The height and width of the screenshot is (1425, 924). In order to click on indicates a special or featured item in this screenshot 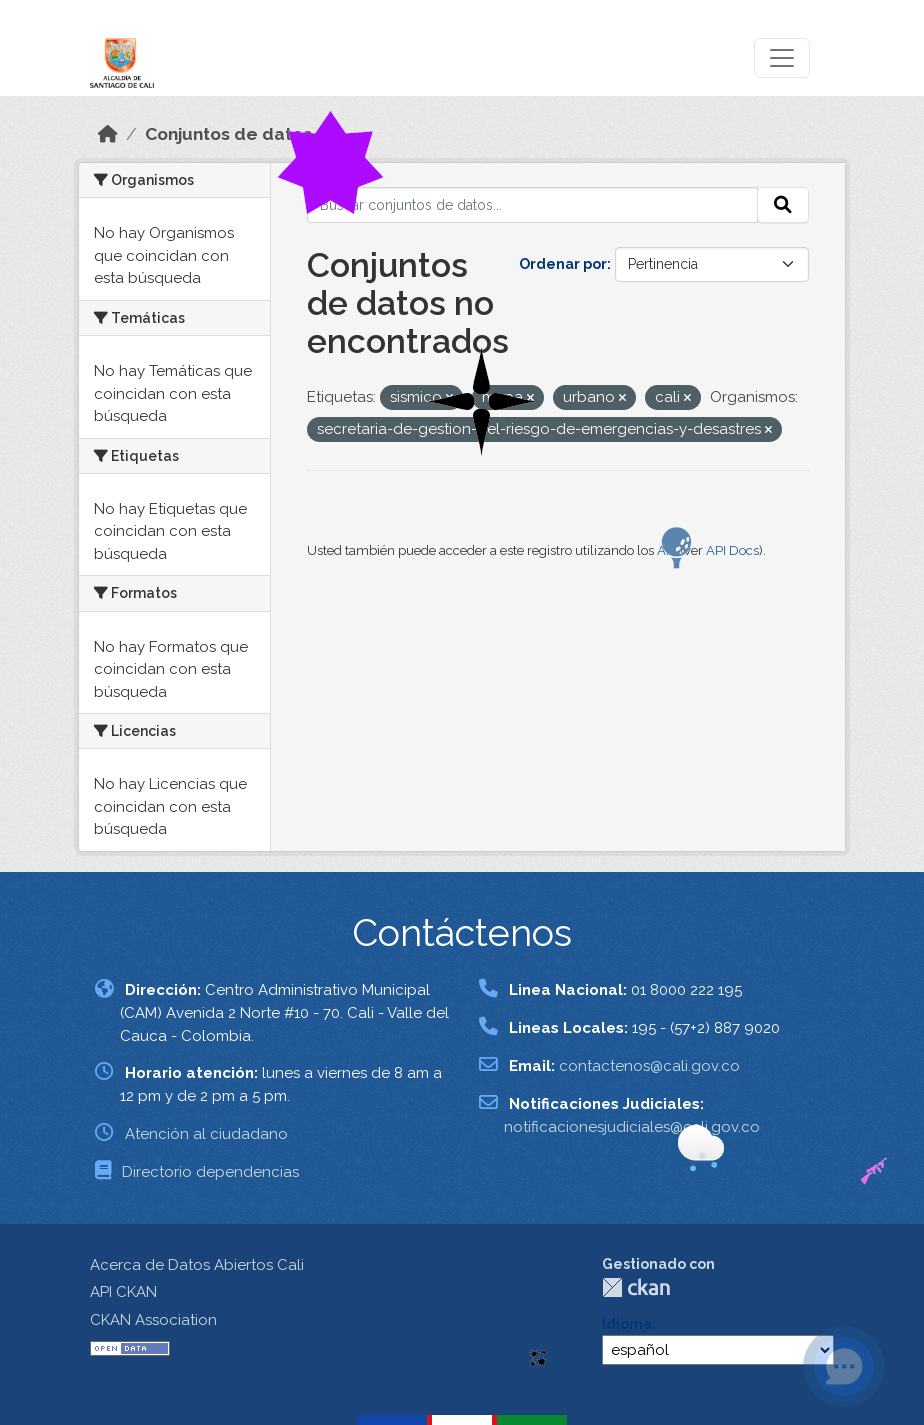, I will do `click(330, 162)`.